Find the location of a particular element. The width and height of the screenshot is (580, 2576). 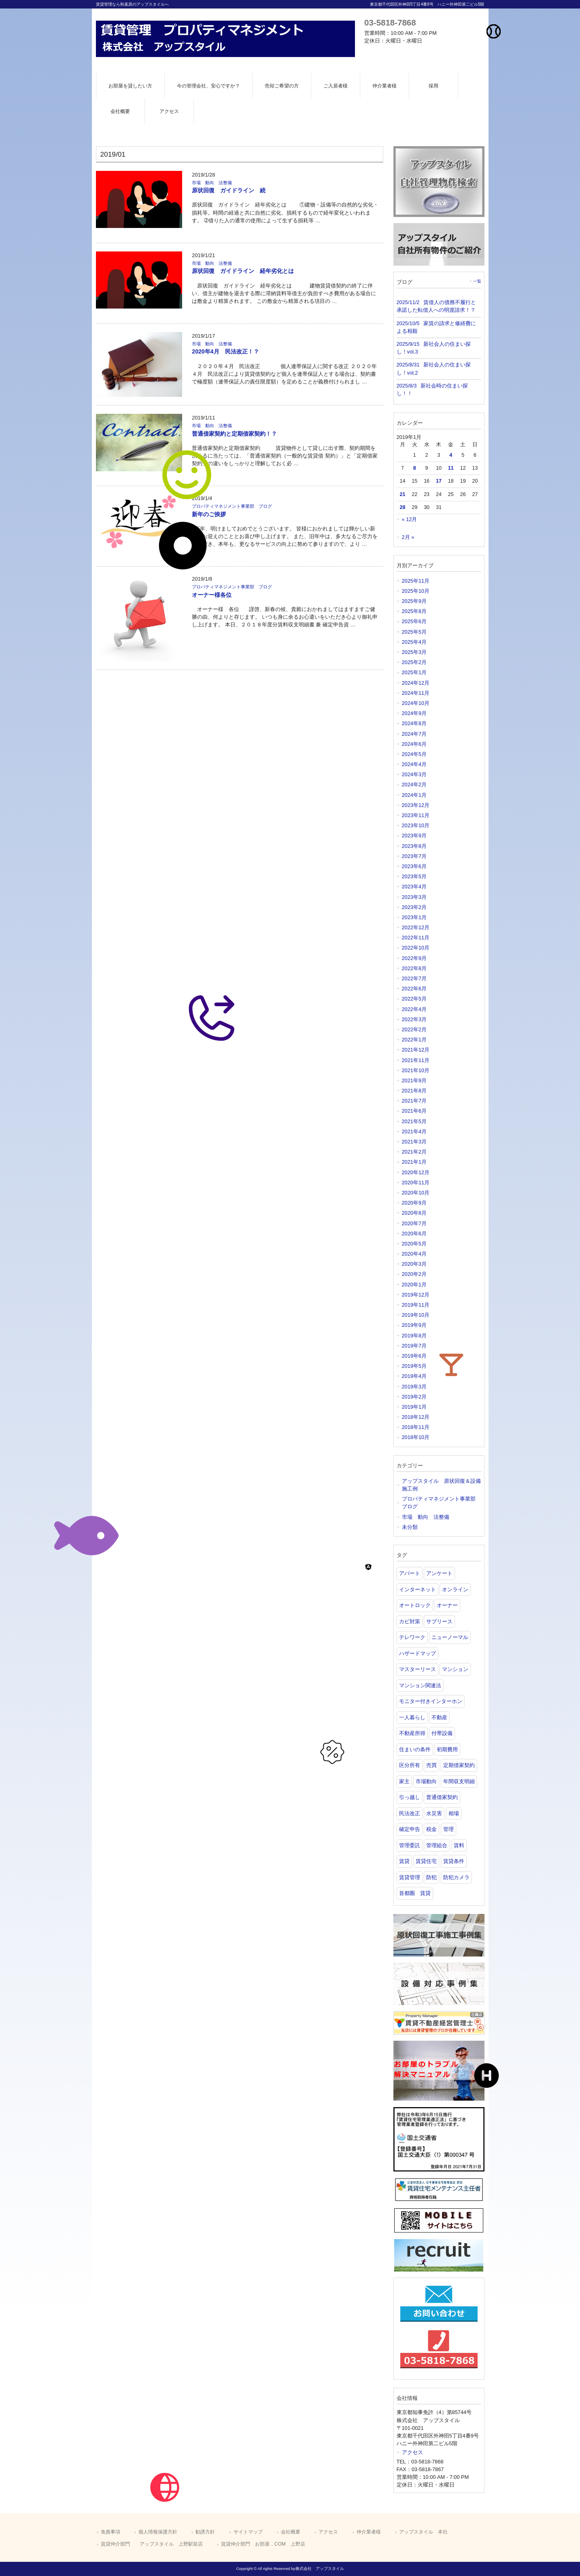

add an emoji or reaction is located at coordinates (187, 475).